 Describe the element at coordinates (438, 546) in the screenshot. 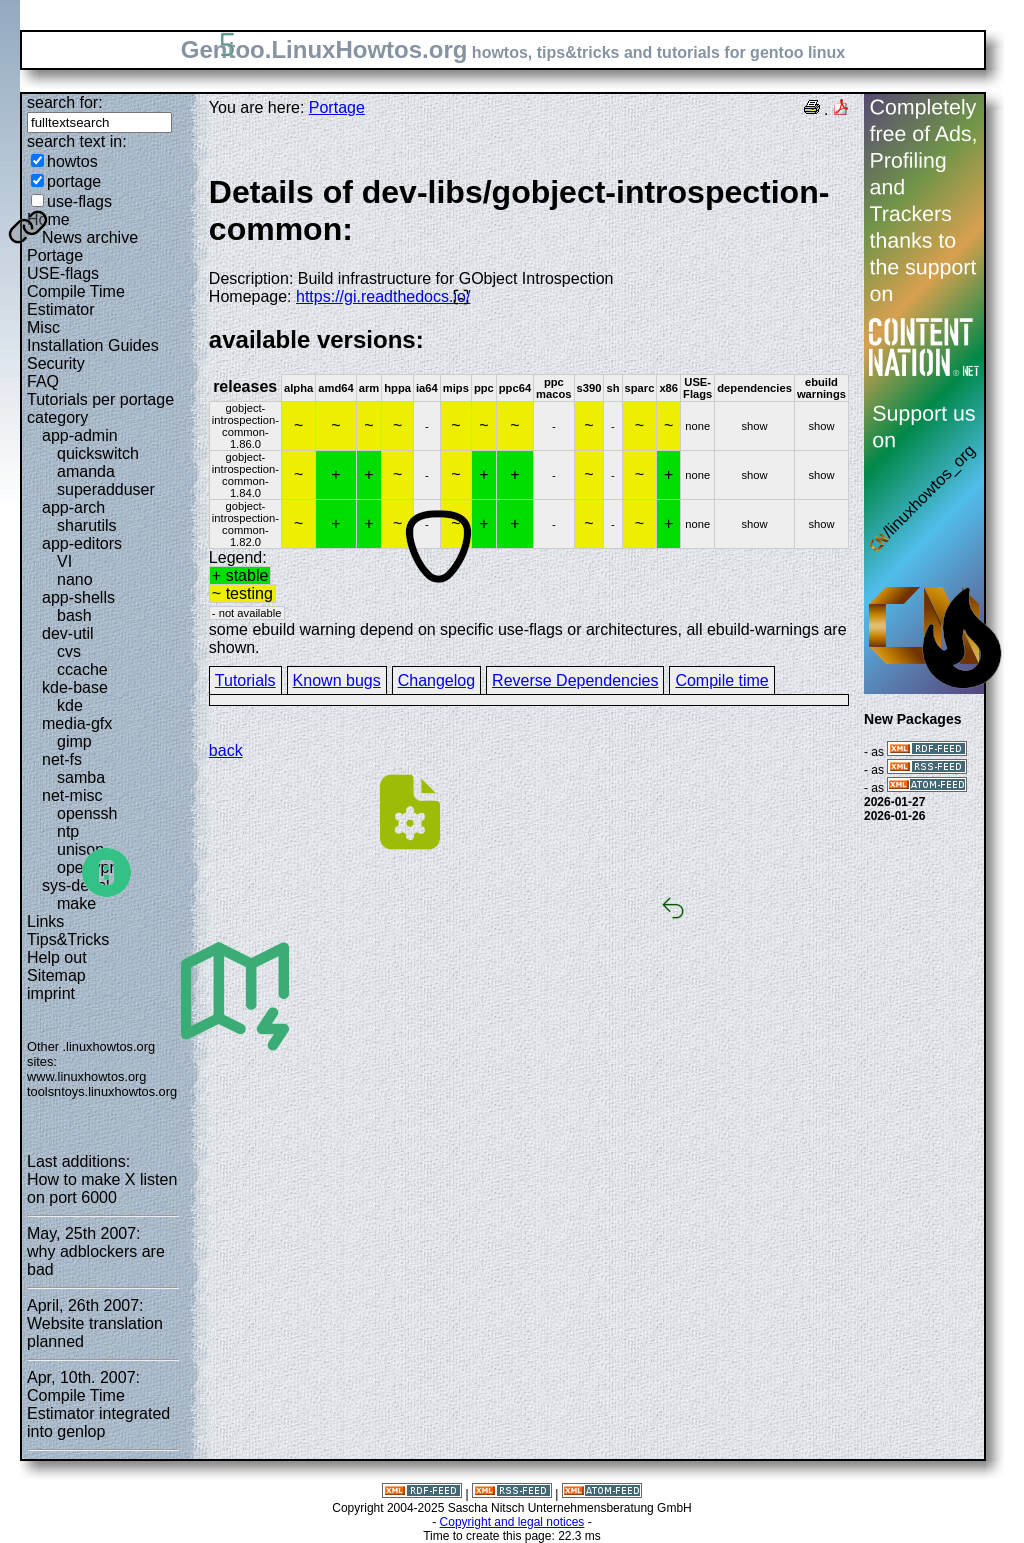

I see `access music or guitar-related features` at that location.